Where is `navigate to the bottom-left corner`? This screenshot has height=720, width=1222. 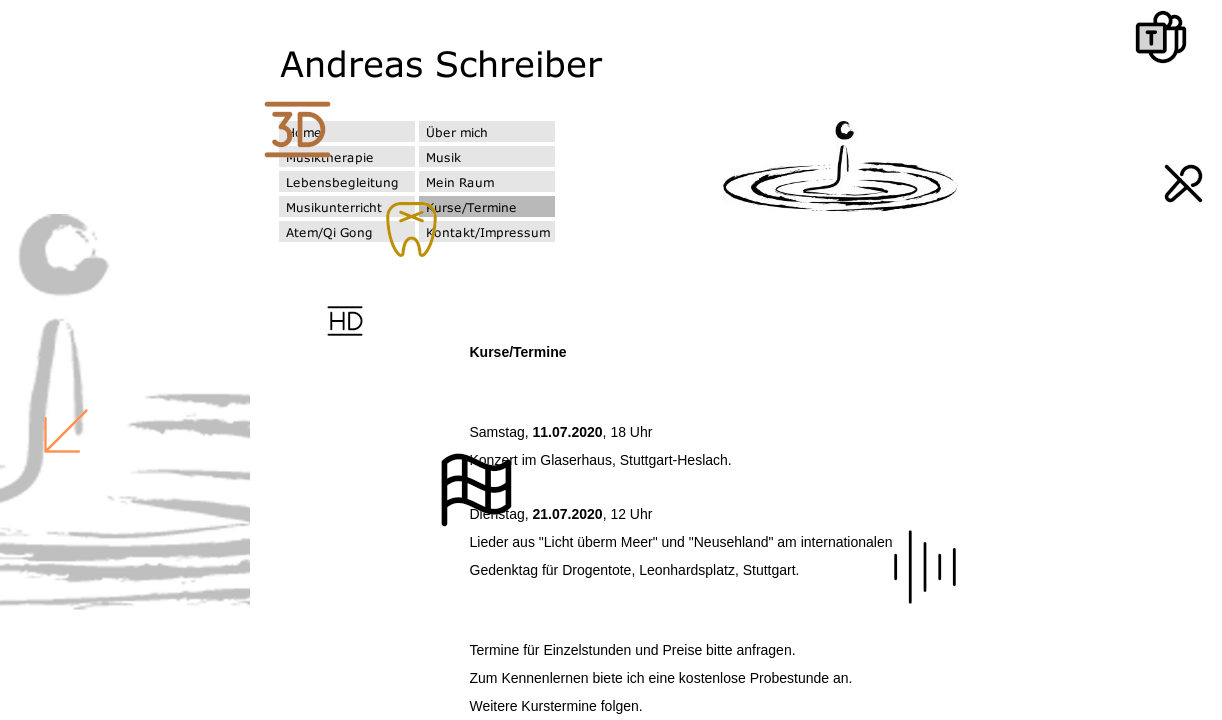
navigate to the bottom-left corner is located at coordinates (66, 431).